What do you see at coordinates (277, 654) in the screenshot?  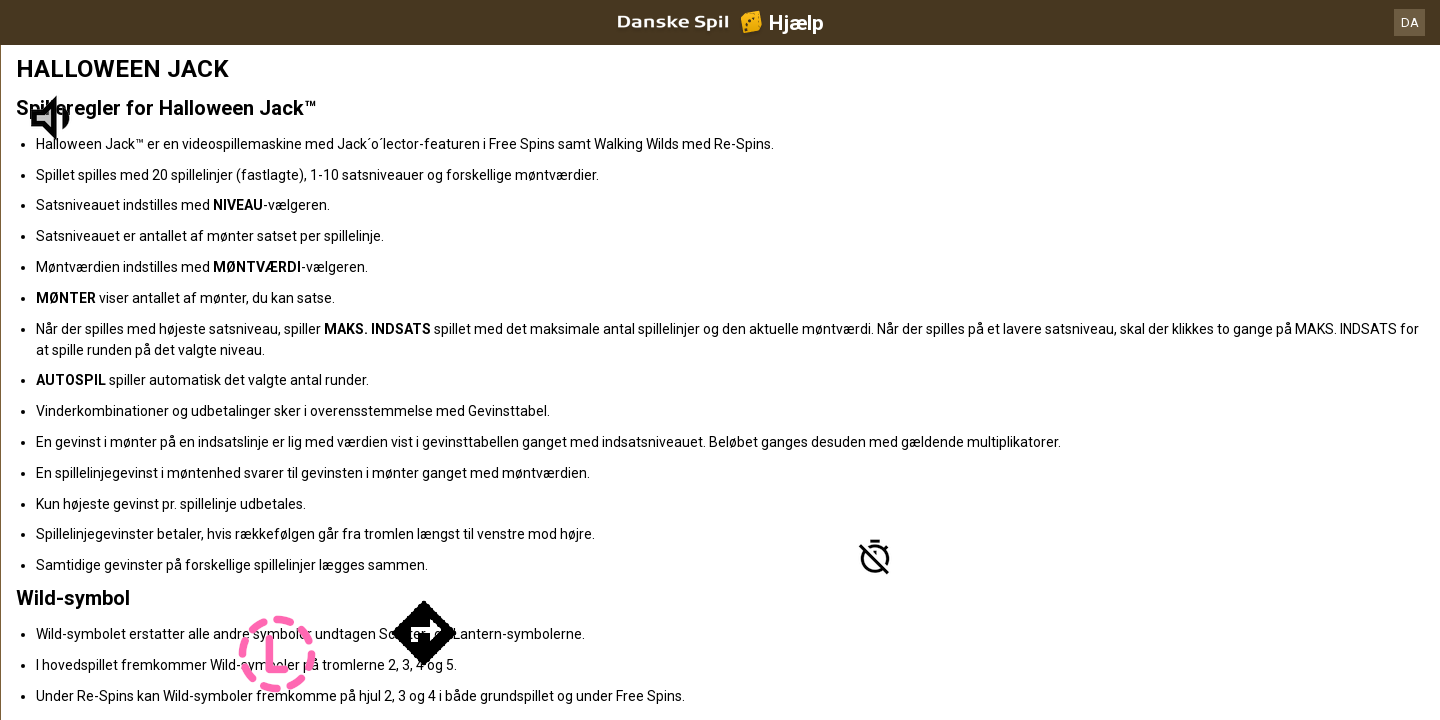 I see `indicates a loading or in-progress state` at bounding box center [277, 654].